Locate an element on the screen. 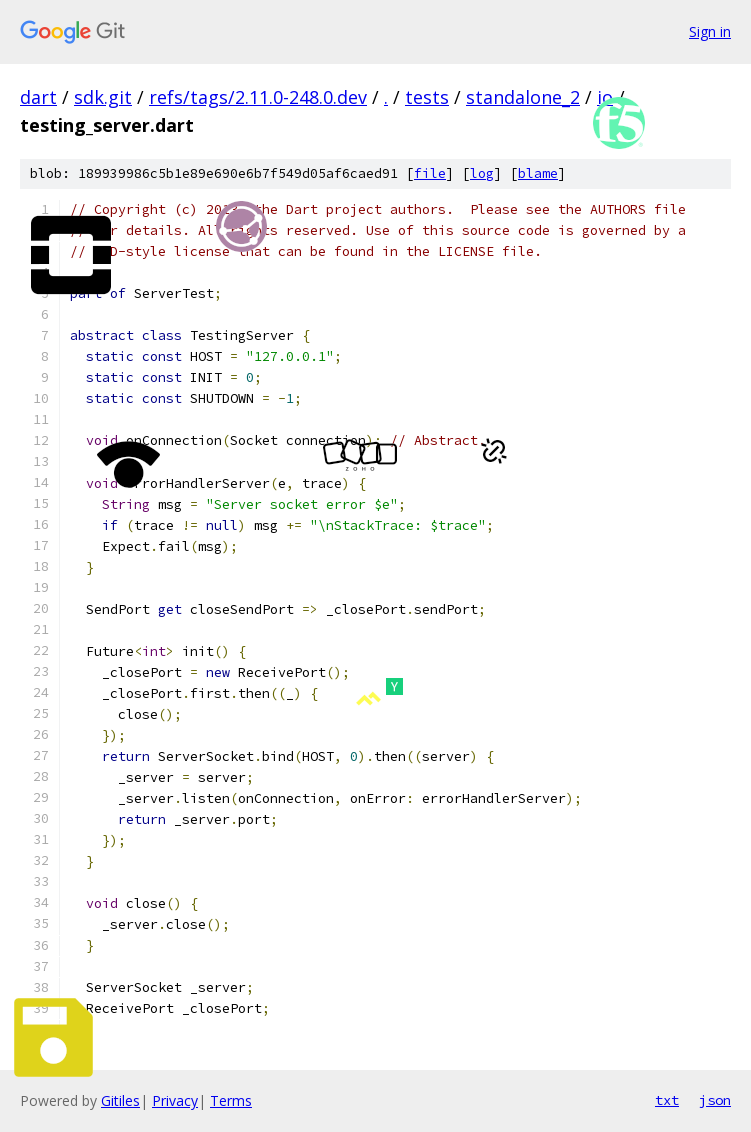 The width and height of the screenshot is (751, 1132). F5 Networks company logo is located at coordinates (619, 123).